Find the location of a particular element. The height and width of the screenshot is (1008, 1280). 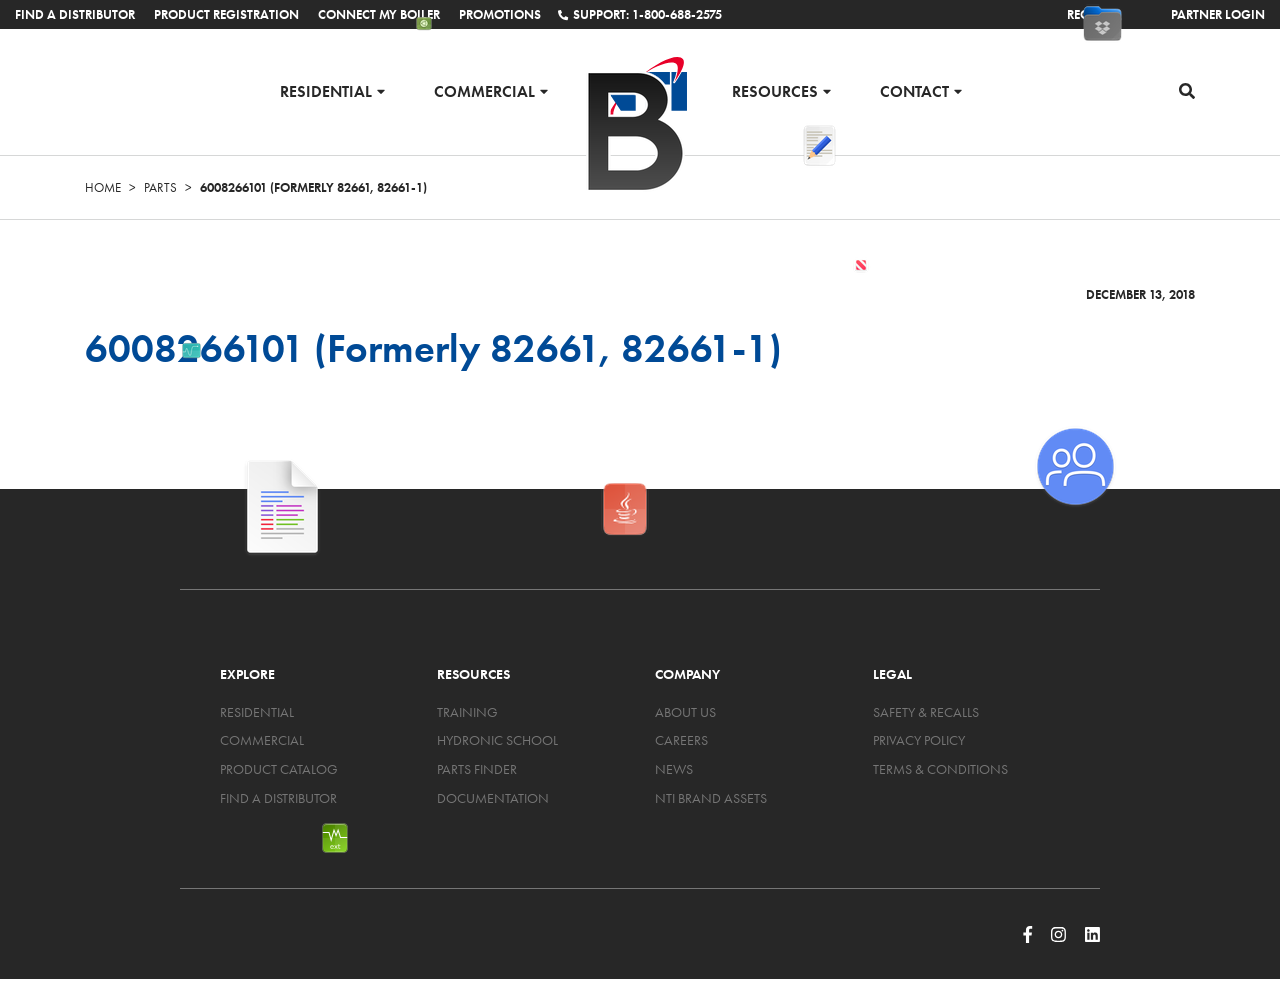

apply bold formatting to selected text is located at coordinates (635, 131).